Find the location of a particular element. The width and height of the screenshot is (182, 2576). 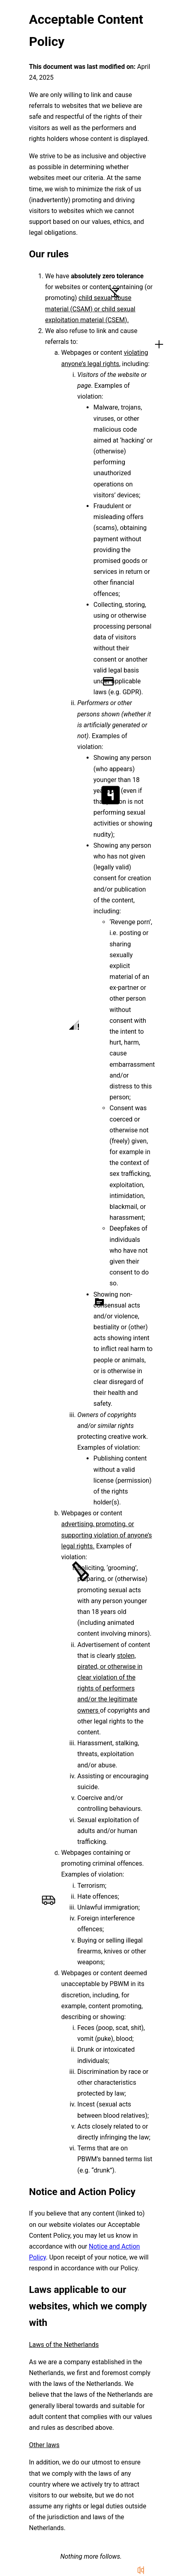

distribute objects horizontally from the end is located at coordinates (141, 2570).